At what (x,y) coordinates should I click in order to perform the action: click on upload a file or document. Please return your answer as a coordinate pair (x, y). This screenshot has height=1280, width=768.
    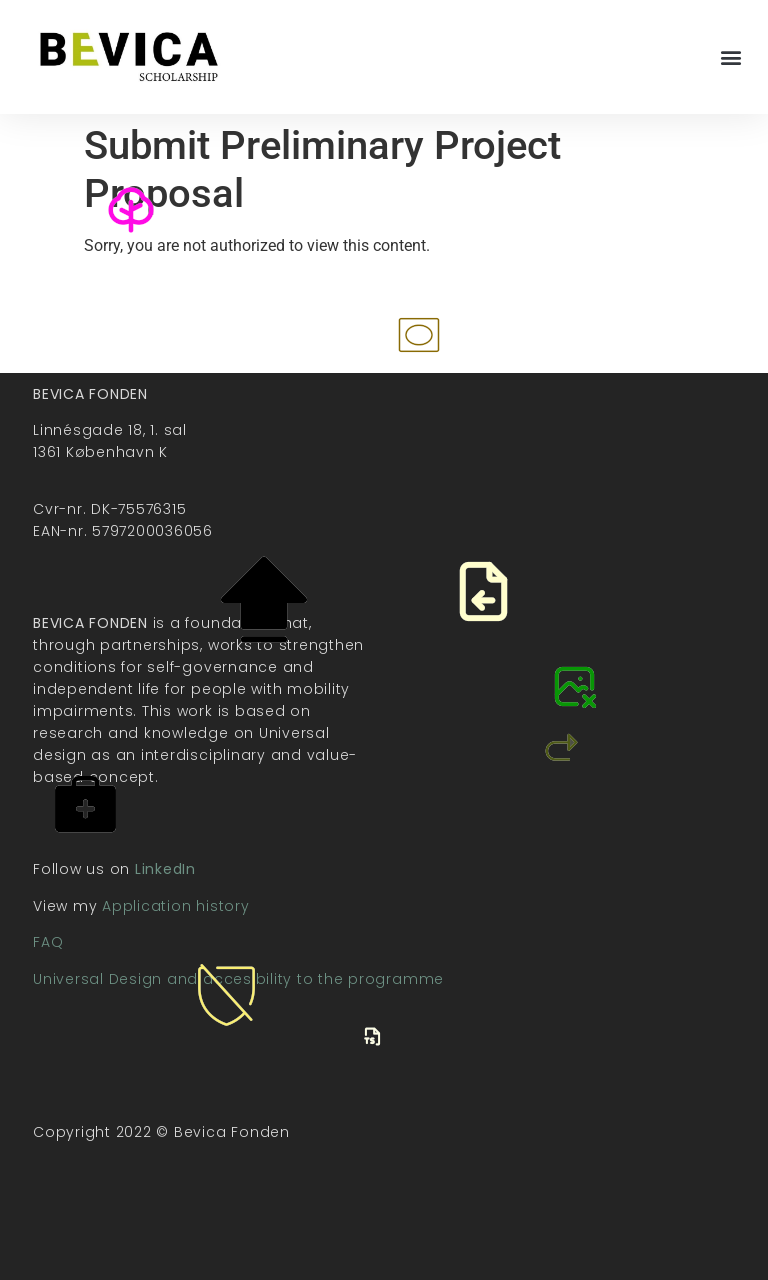
    Looking at the image, I should click on (264, 603).